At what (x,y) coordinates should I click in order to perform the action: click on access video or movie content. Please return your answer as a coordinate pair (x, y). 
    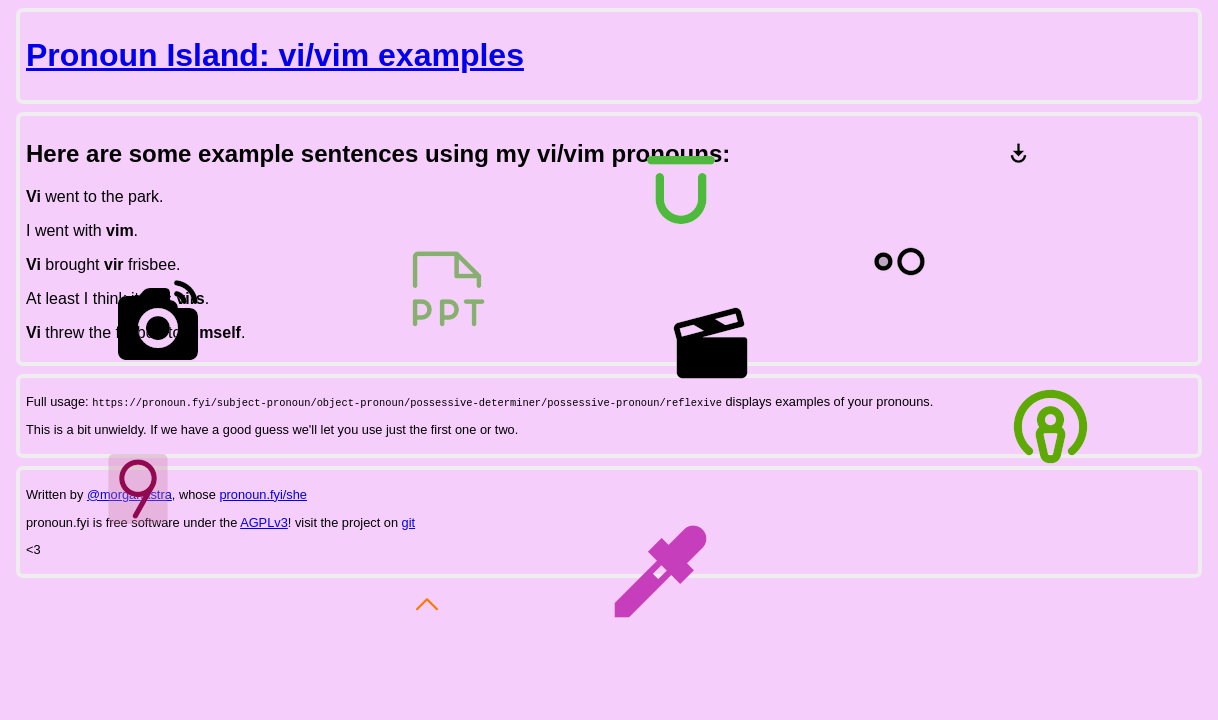
    Looking at the image, I should click on (712, 346).